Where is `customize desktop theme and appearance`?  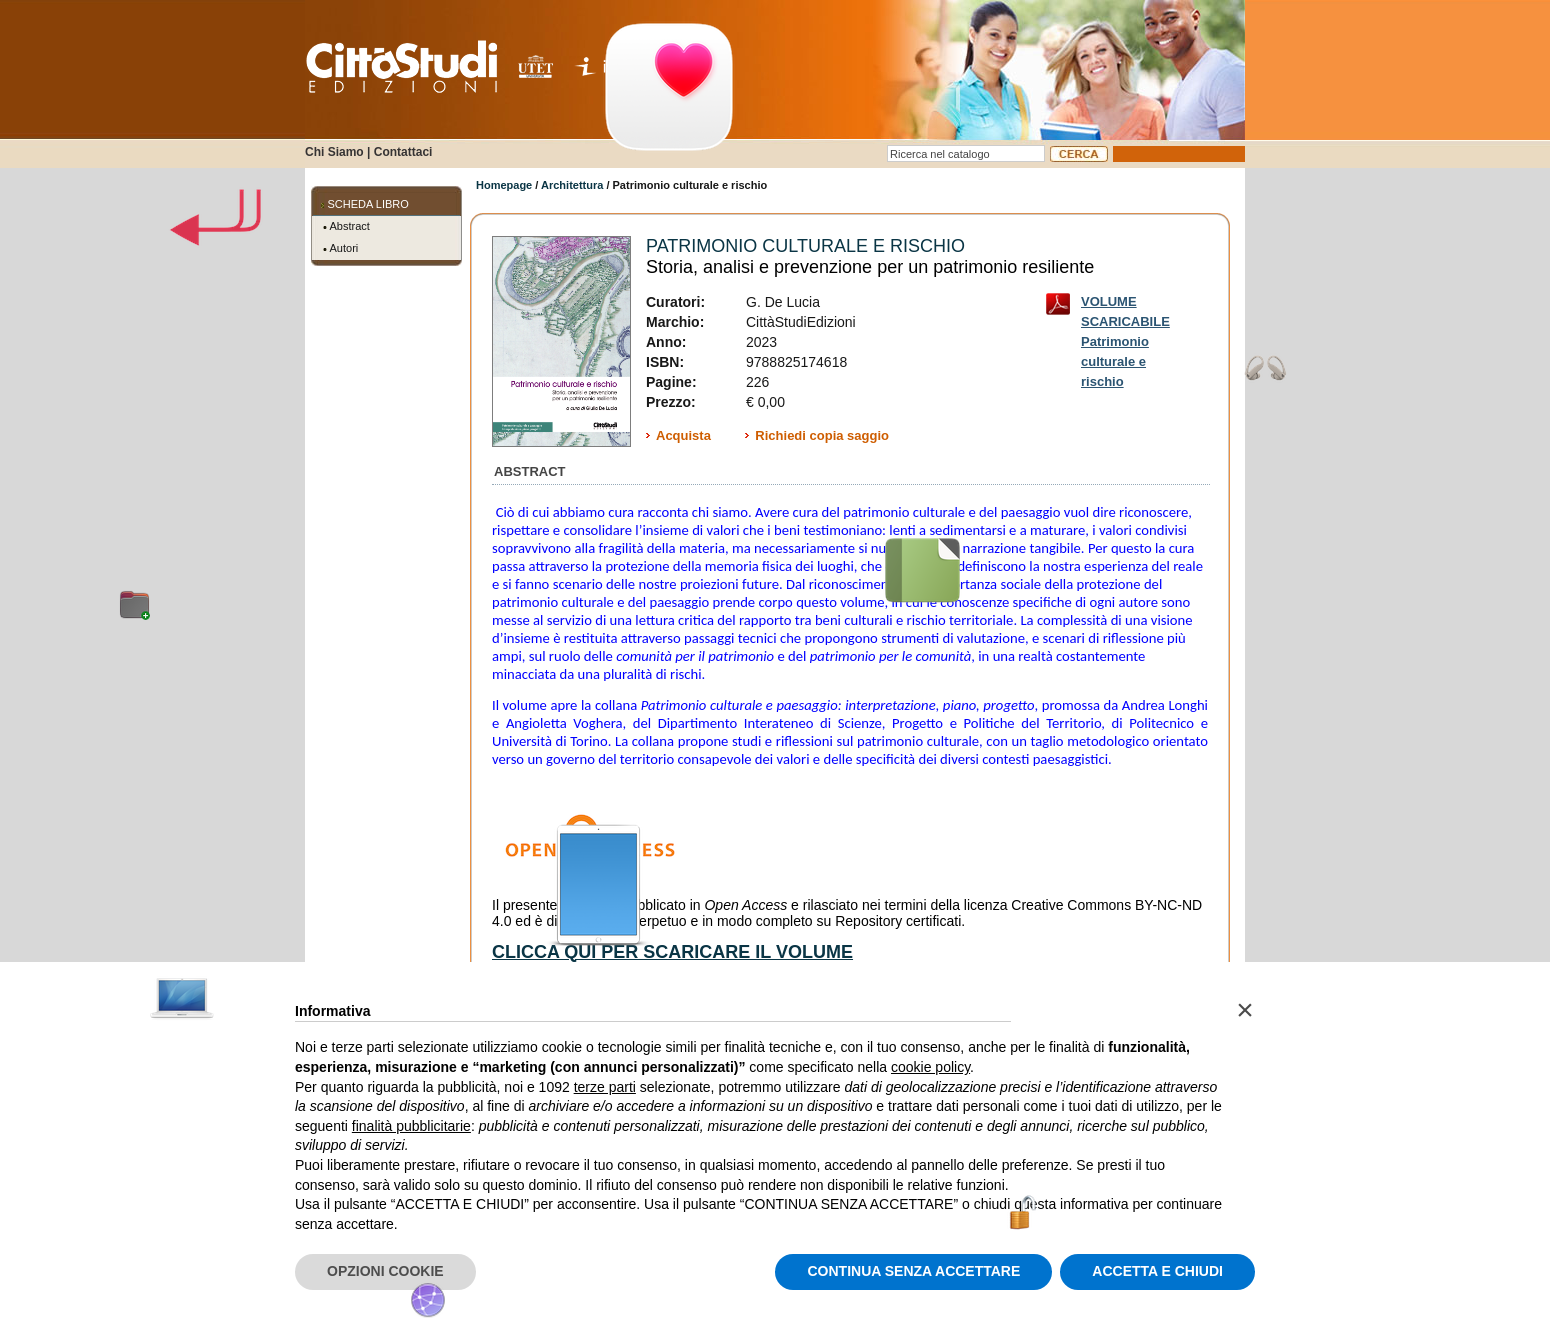
customize desktop theme and appearance is located at coordinates (922, 567).